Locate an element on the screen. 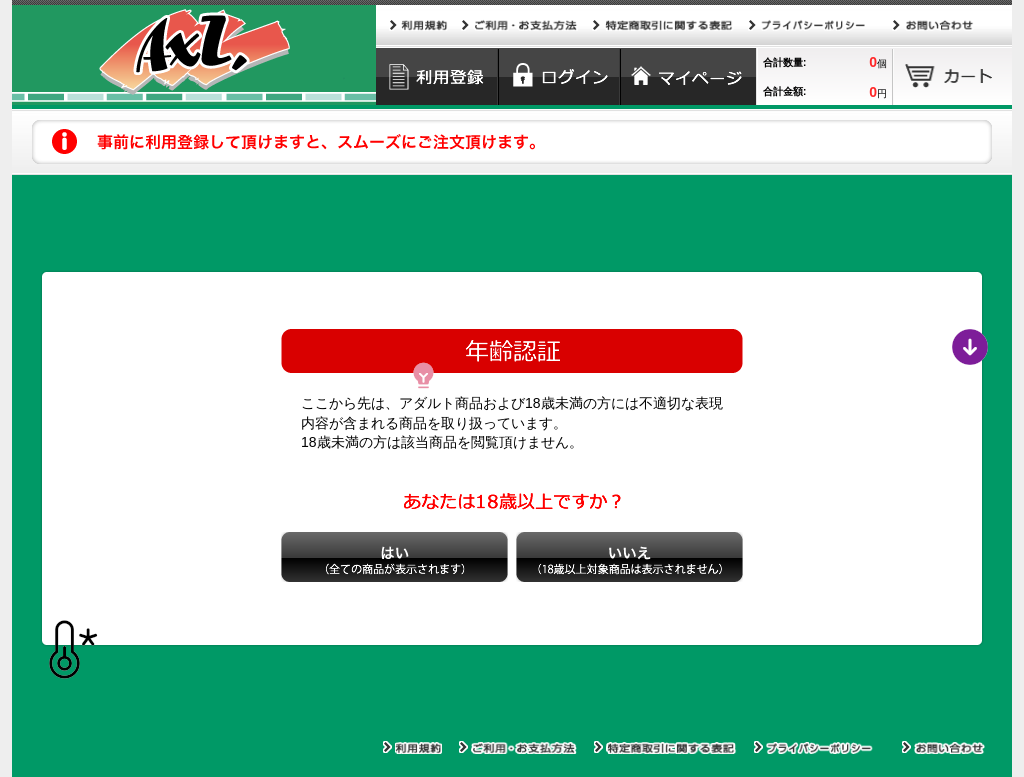 The image size is (1024, 777). access tips or helpful suggestions is located at coordinates (423, 375).